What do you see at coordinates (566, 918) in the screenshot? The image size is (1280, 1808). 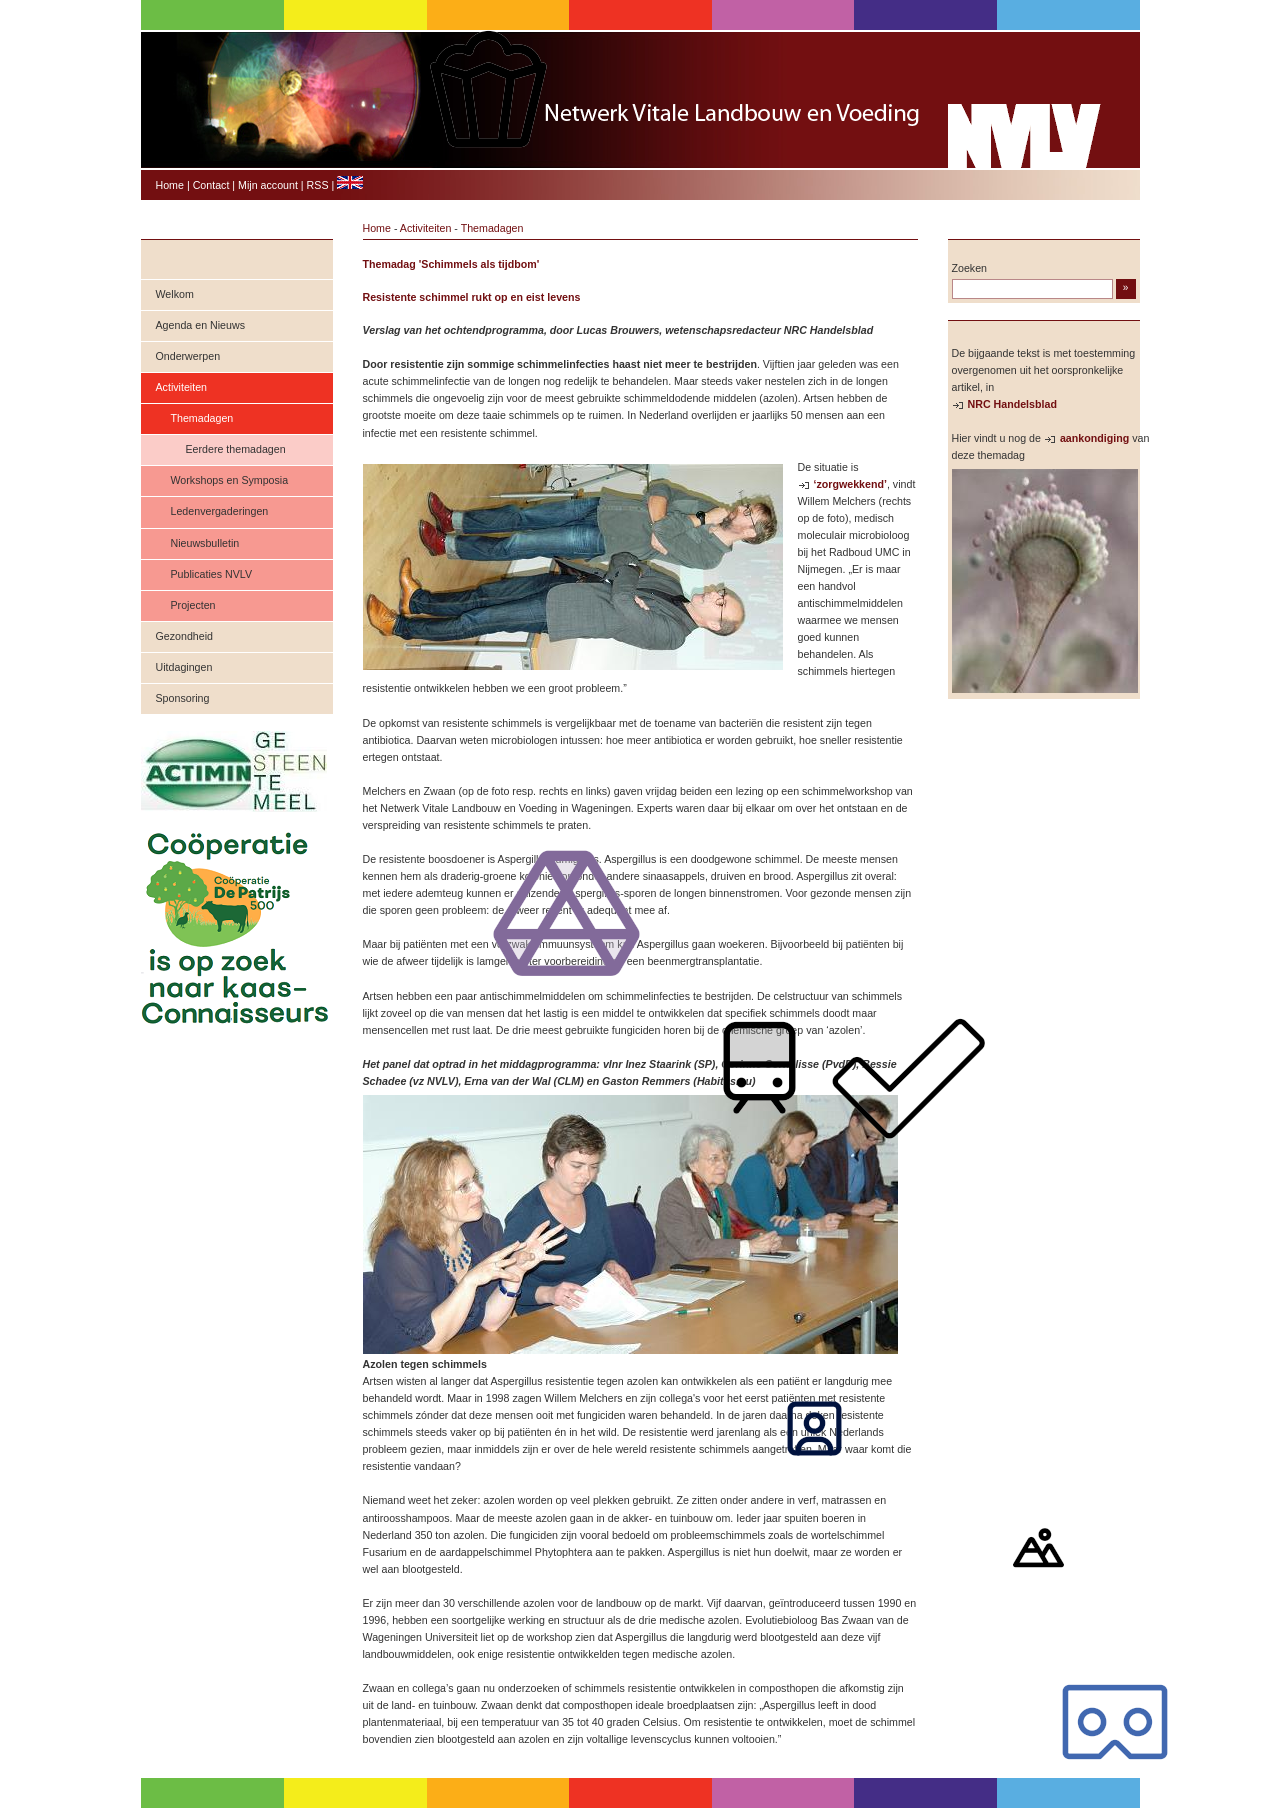 I see `open Google Drive` at bounding box center [566, 918].